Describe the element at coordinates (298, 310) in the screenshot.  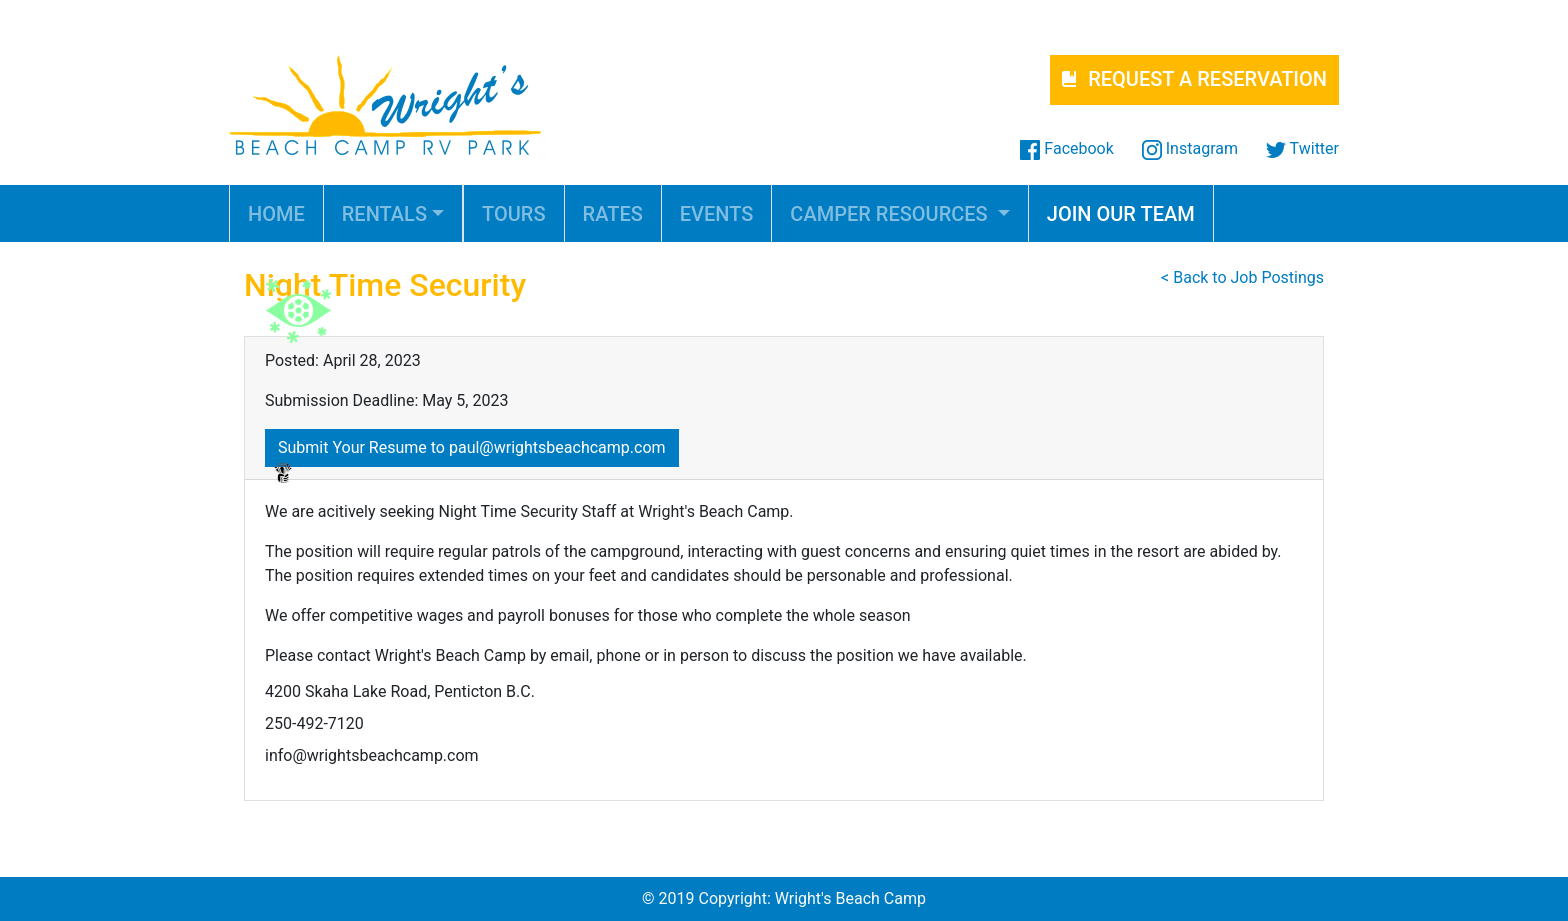
I see `view frost or ice-related content` at that location.